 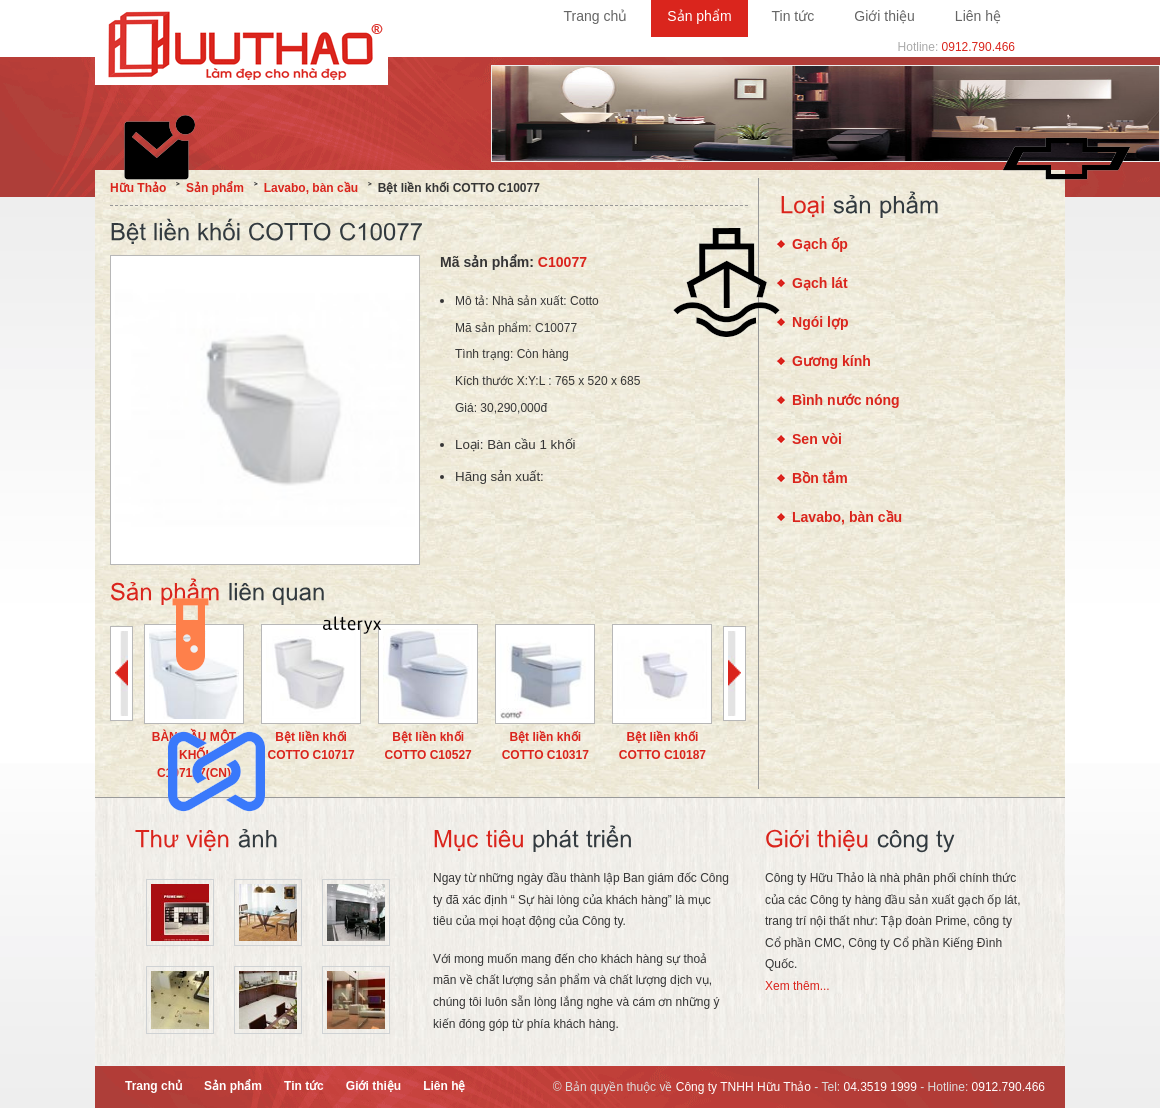 What do you see at coordinates (216, 771) in the screenshot?
I see `perforce version control logo` at bounding box center [216, 771].